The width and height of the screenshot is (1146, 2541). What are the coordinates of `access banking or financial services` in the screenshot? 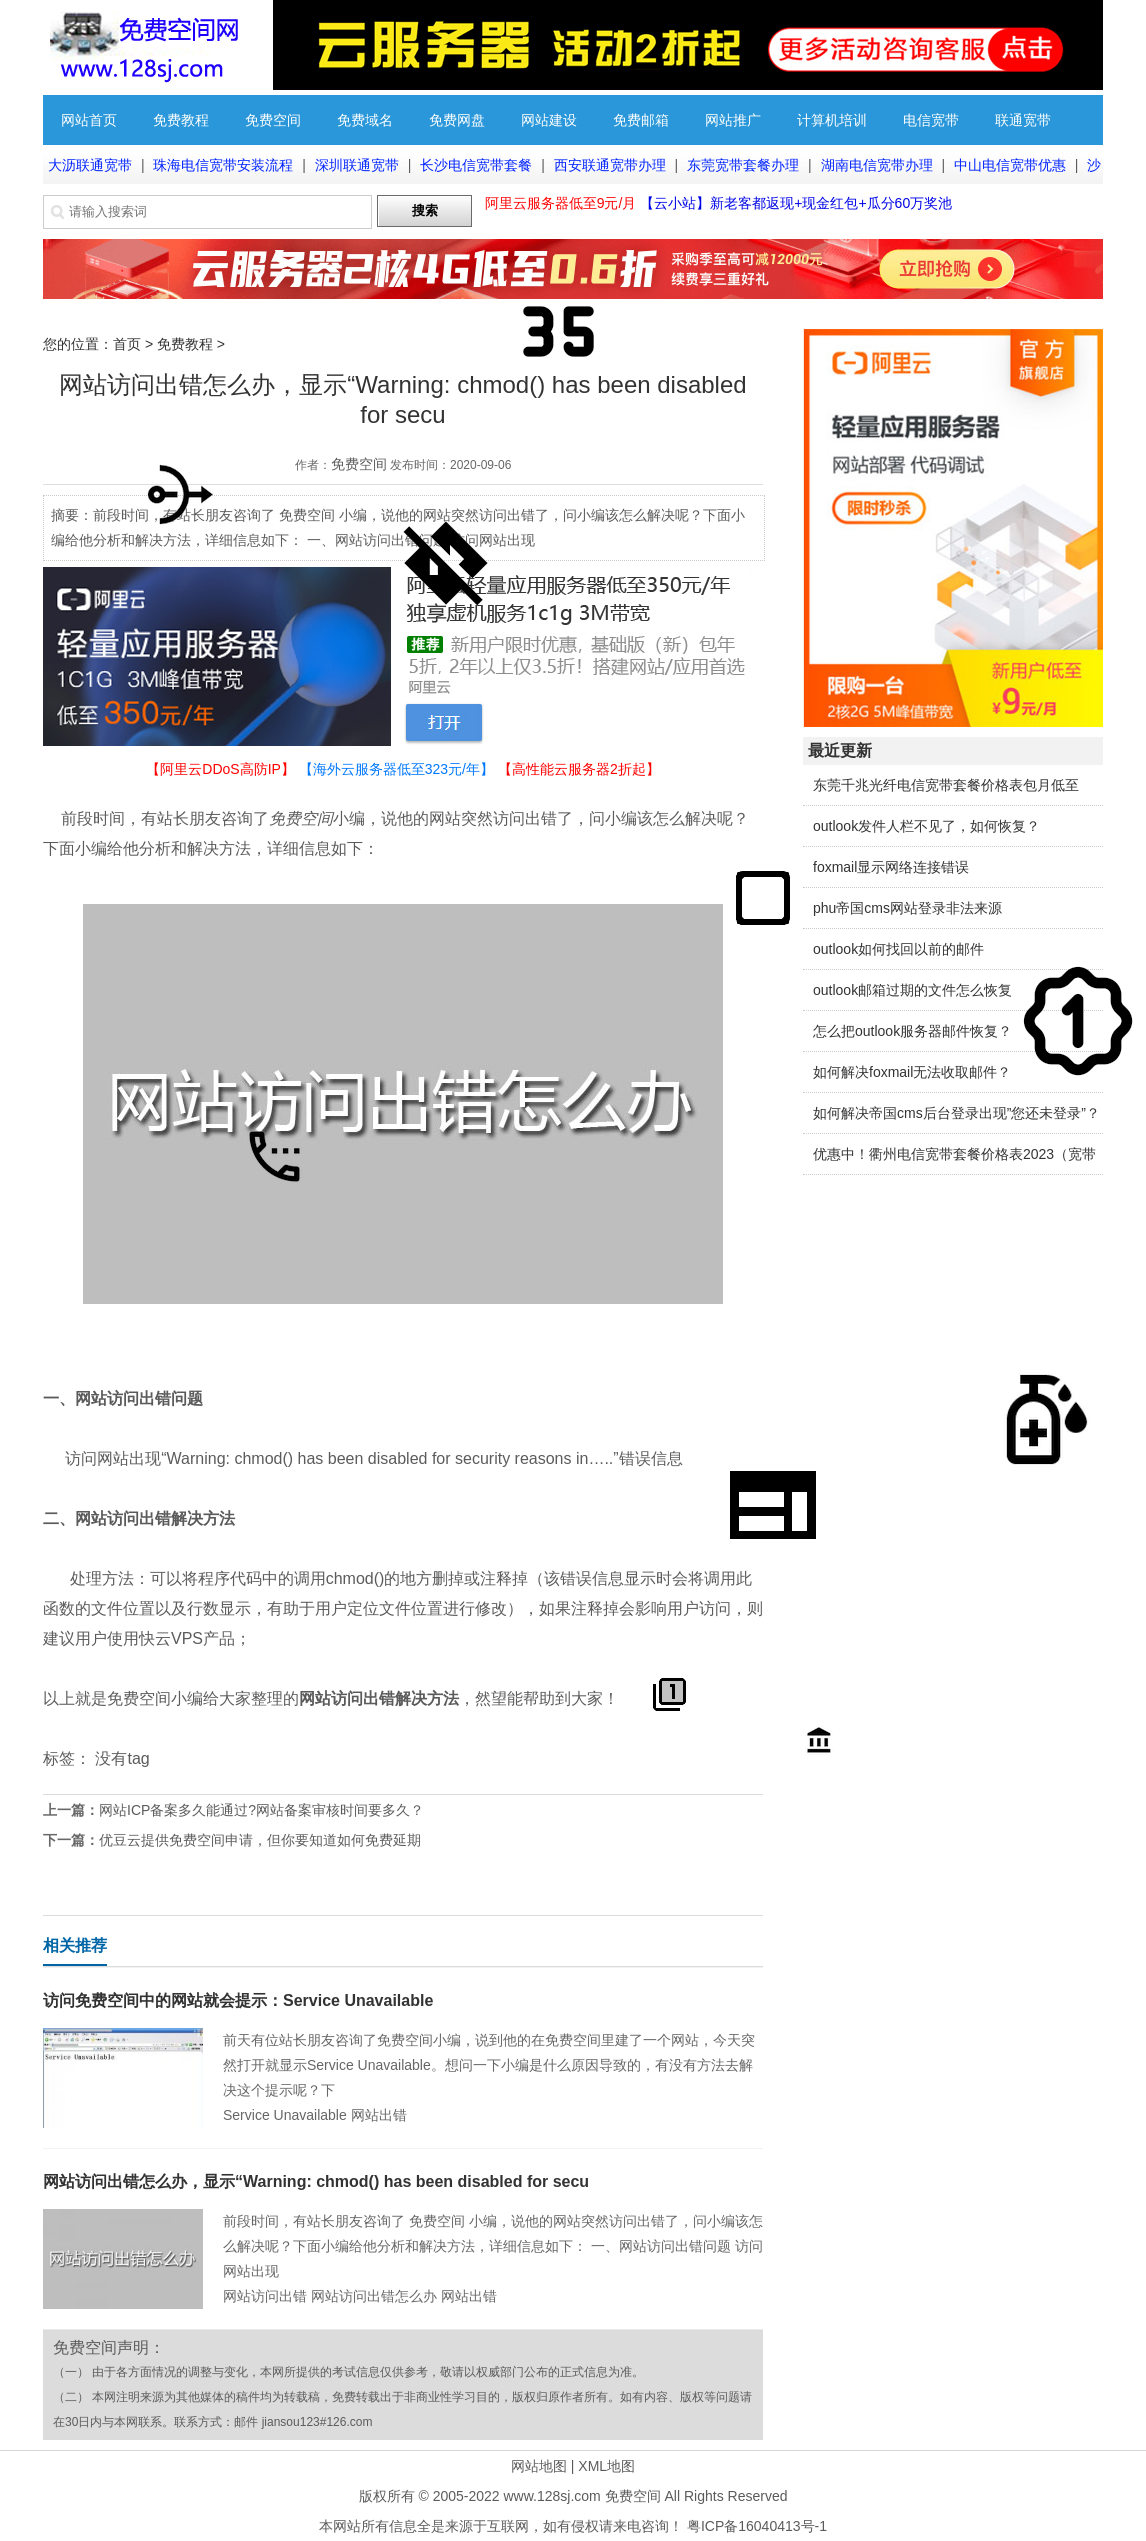 It's located at (819, 1740).